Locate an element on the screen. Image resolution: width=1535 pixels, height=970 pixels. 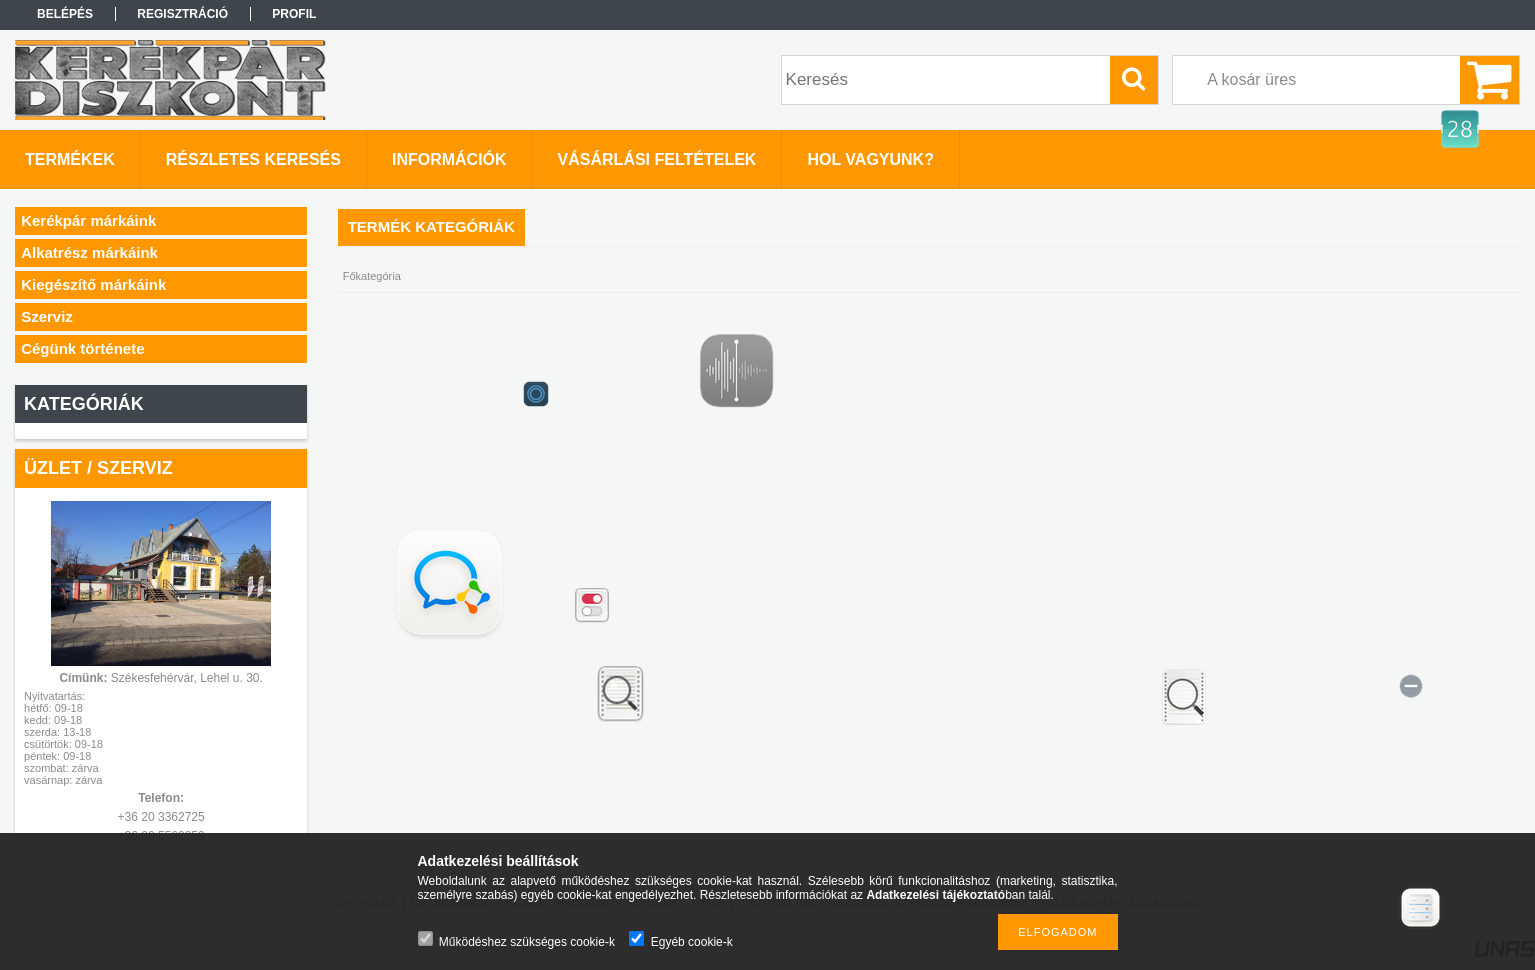
open the voice memos app to record or play audio is located at coordinates (736, 370).